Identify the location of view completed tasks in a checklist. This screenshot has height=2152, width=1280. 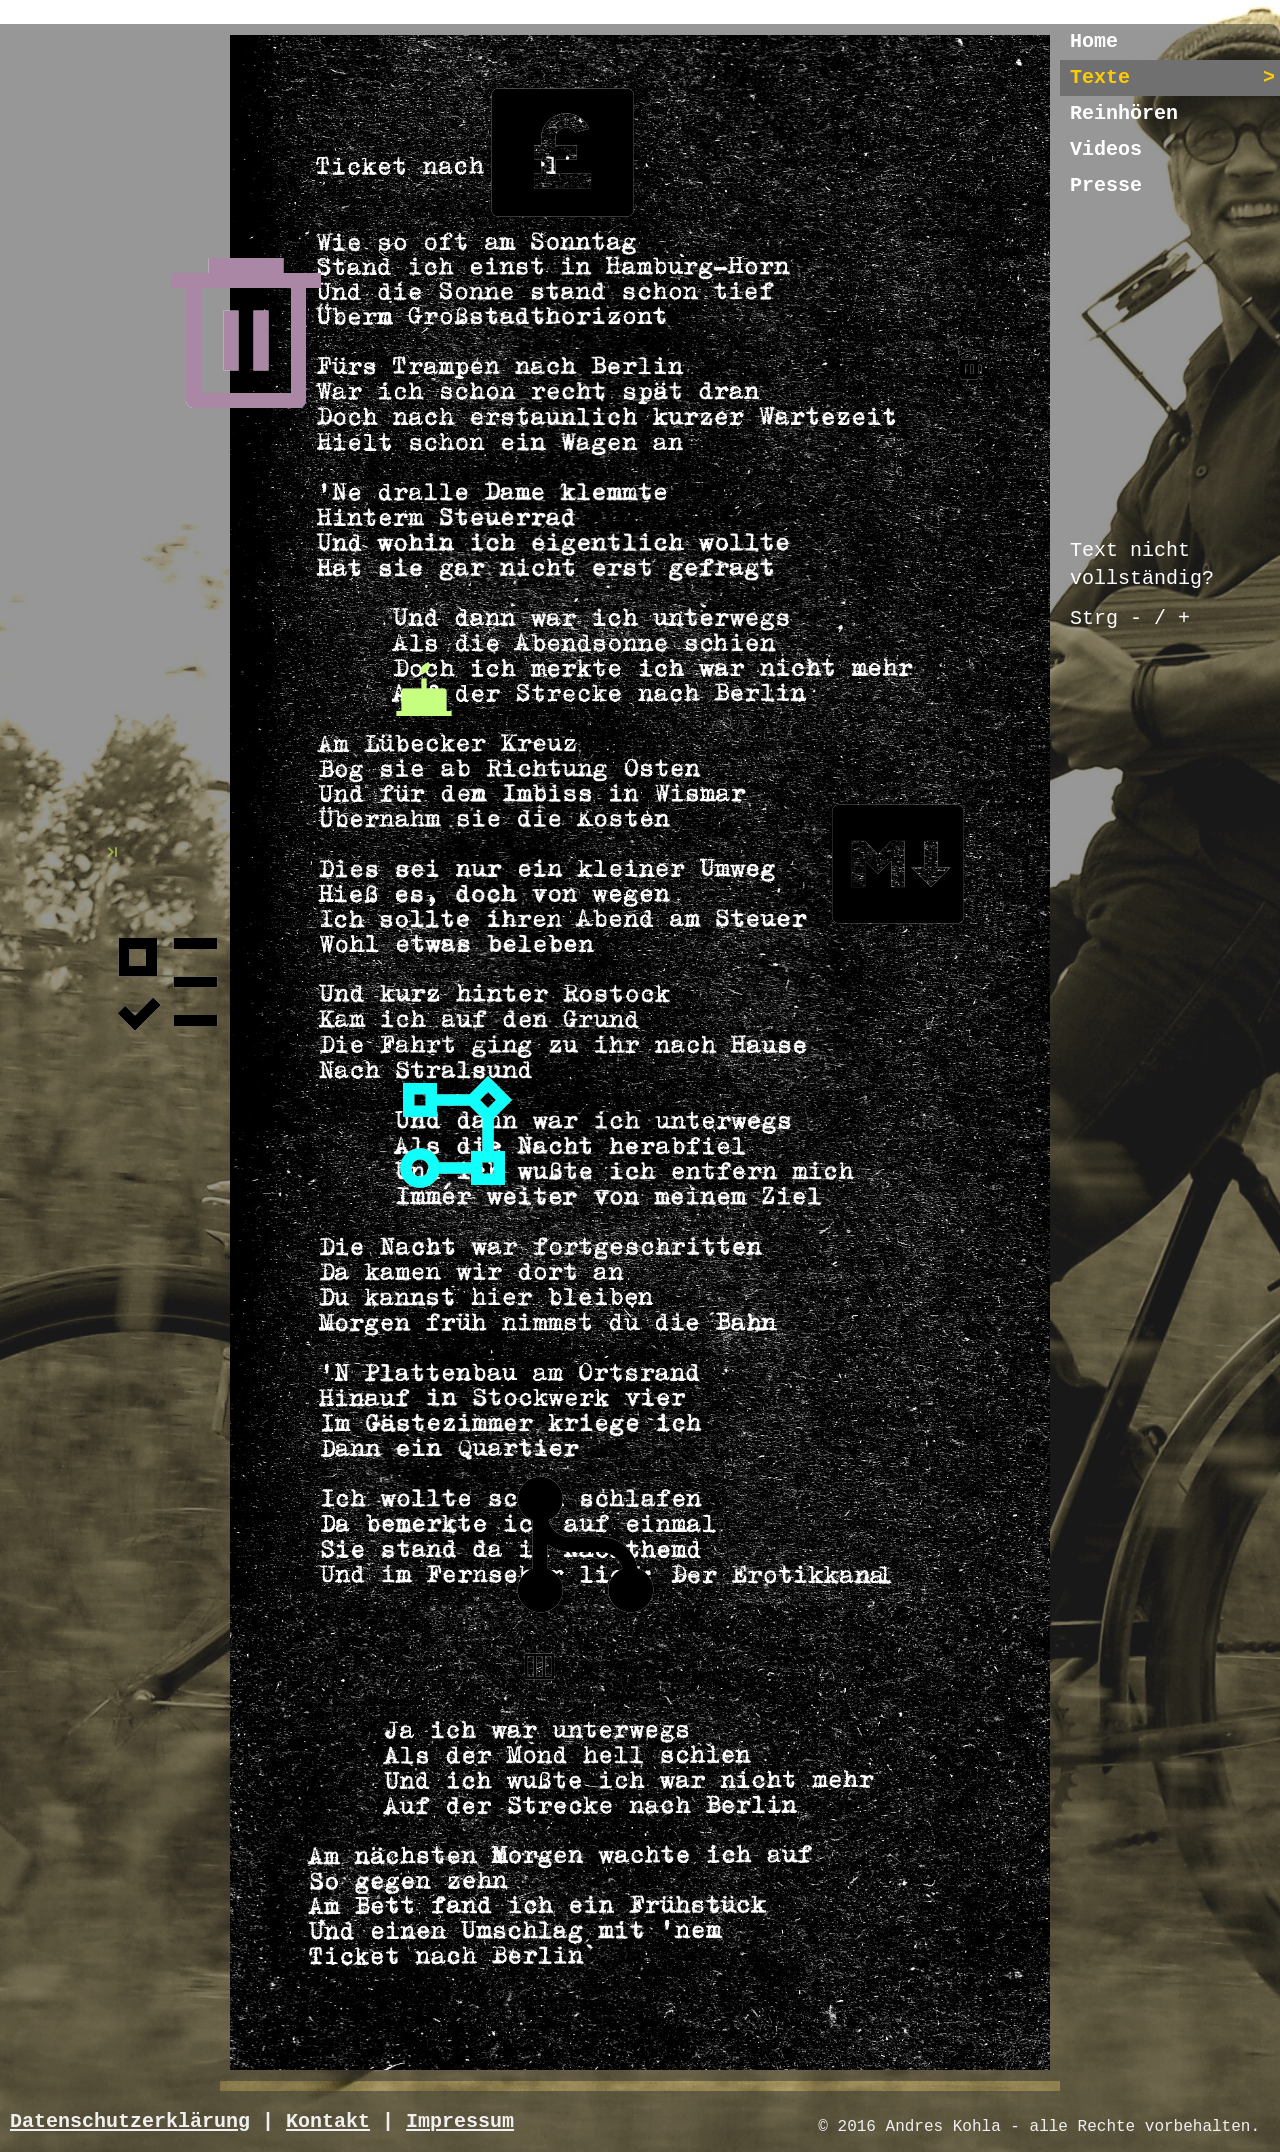
(168, 982).